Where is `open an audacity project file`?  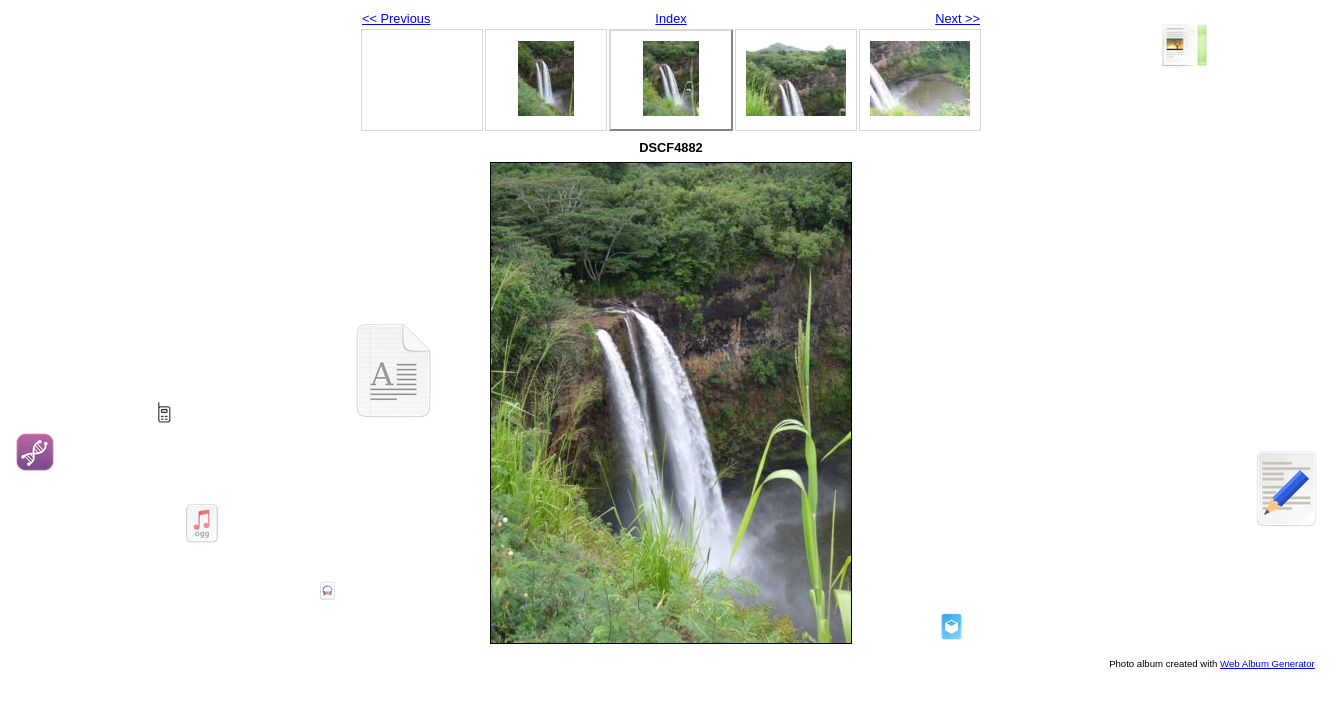
open an audacity project file is located at coordinates (327, 590).